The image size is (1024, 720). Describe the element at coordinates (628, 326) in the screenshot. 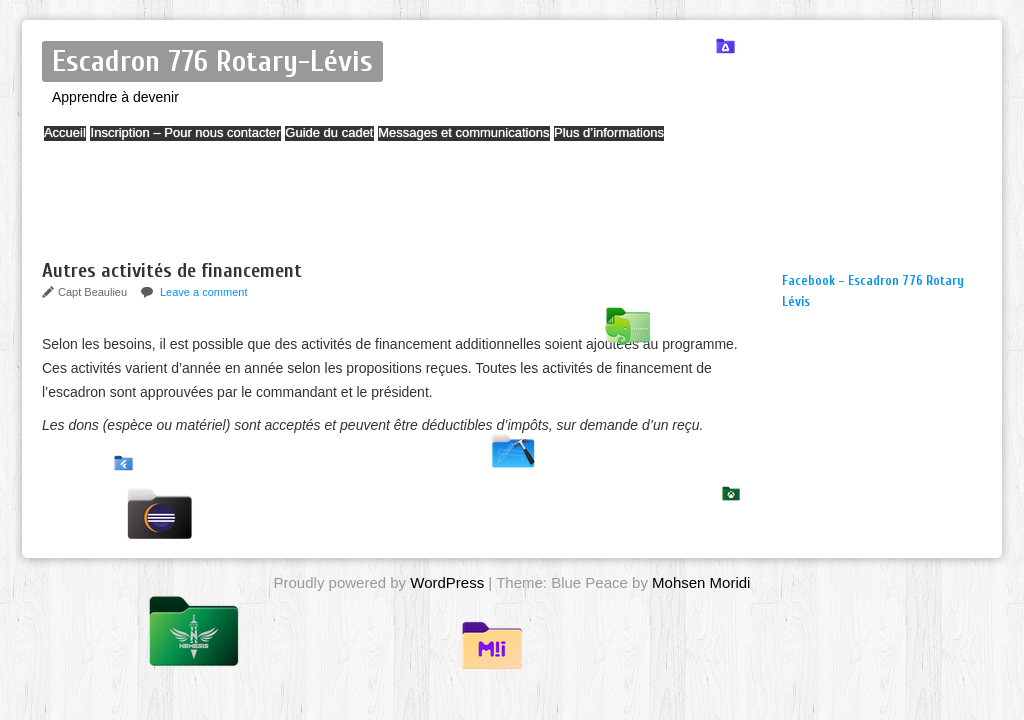

I see `open evernote folder` at that location.